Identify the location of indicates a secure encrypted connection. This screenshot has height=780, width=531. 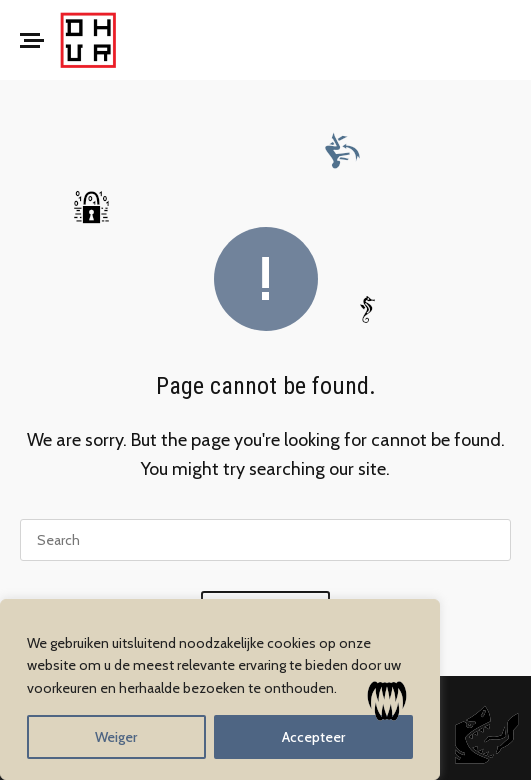
(91, 207).